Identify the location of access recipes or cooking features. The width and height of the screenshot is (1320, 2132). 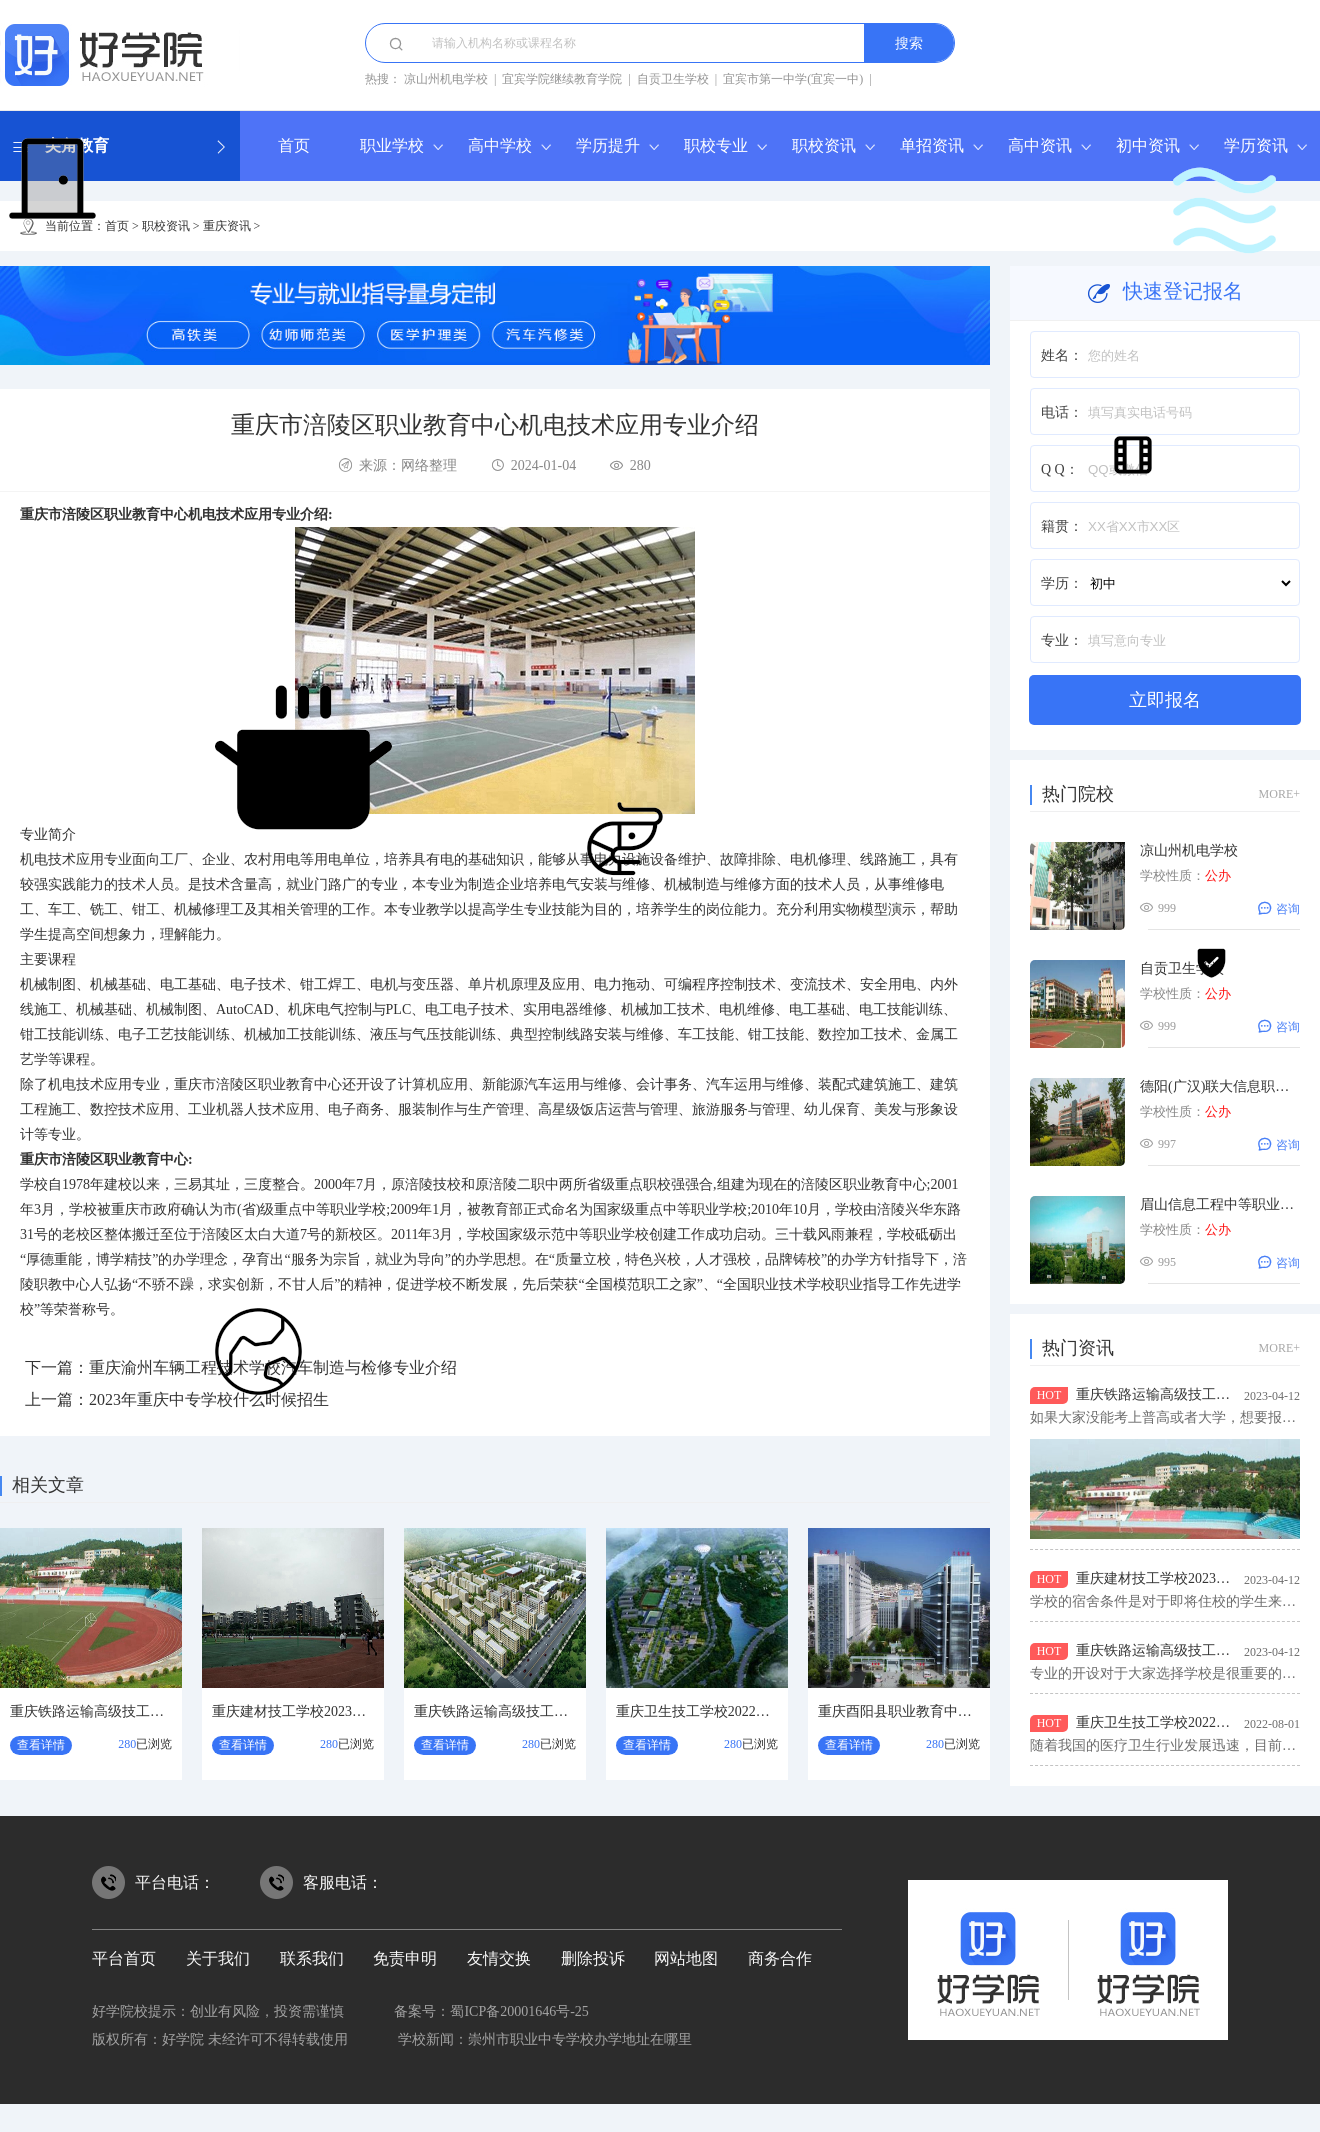
(303, 768).